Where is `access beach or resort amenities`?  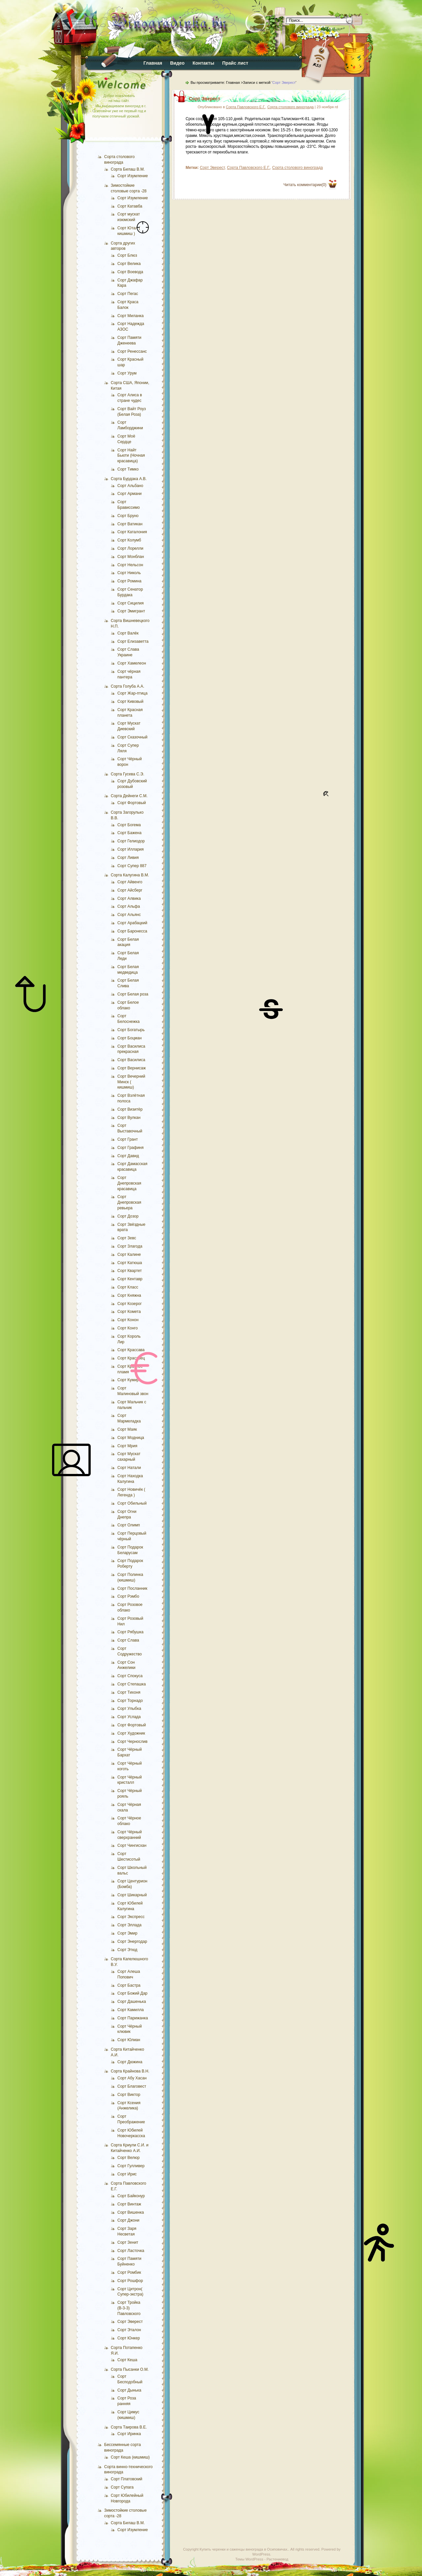
access beach or resort amenities is located at coordinates (326, 794).